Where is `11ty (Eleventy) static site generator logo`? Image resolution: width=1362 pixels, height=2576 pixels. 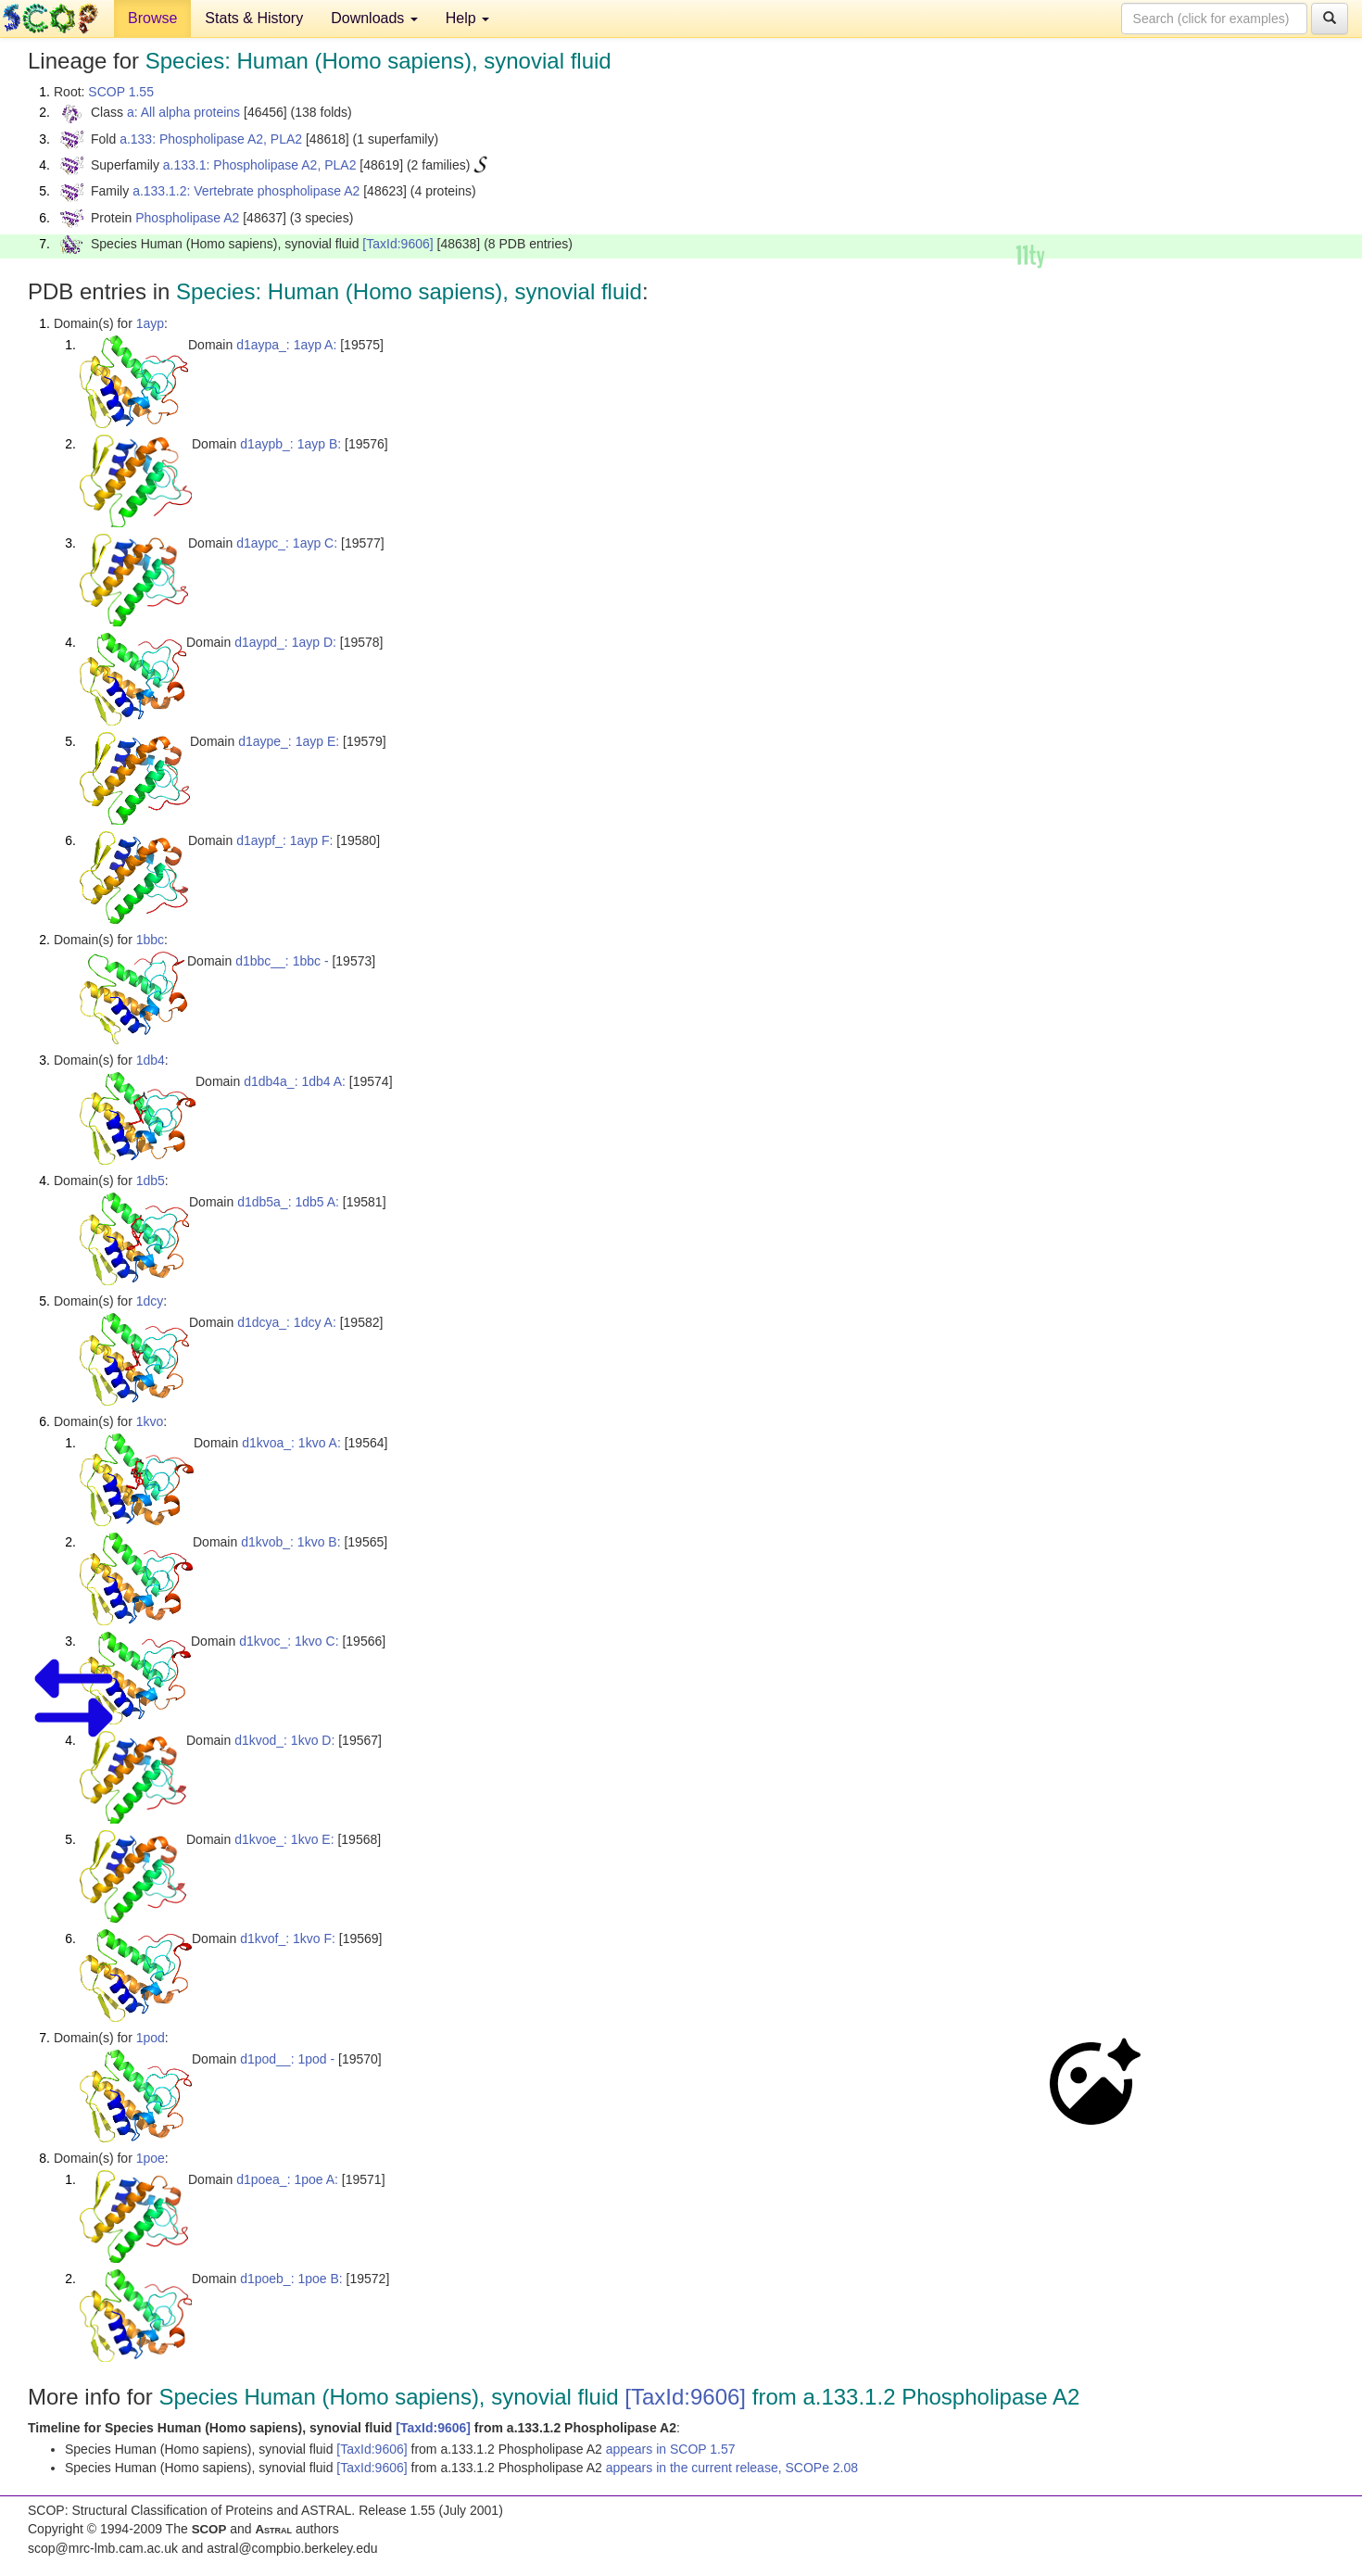
11ty (Eleventy) static site generator logo is located at coordinates (1030, 255).